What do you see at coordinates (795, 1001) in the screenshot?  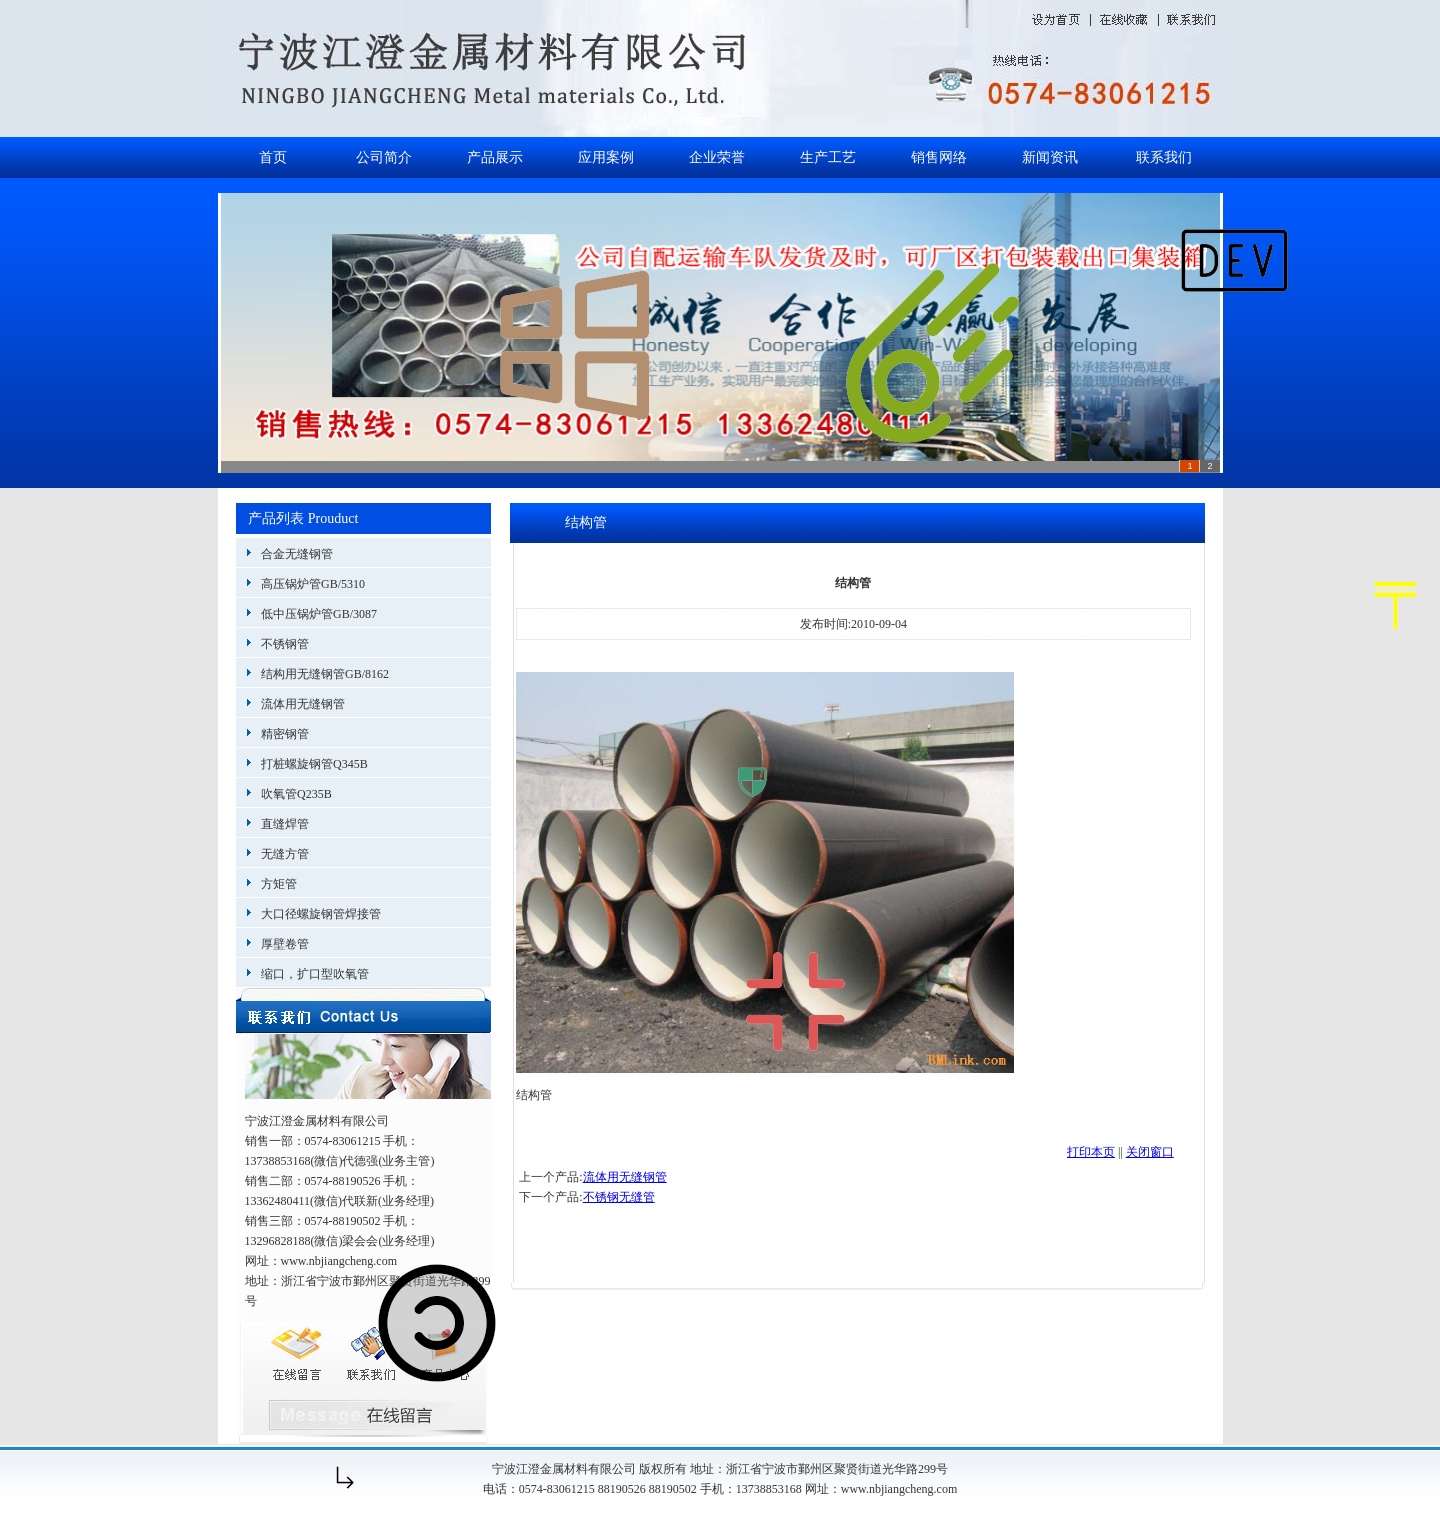 I see `exit fullscreen mode` at bounding box center [795, 1001].